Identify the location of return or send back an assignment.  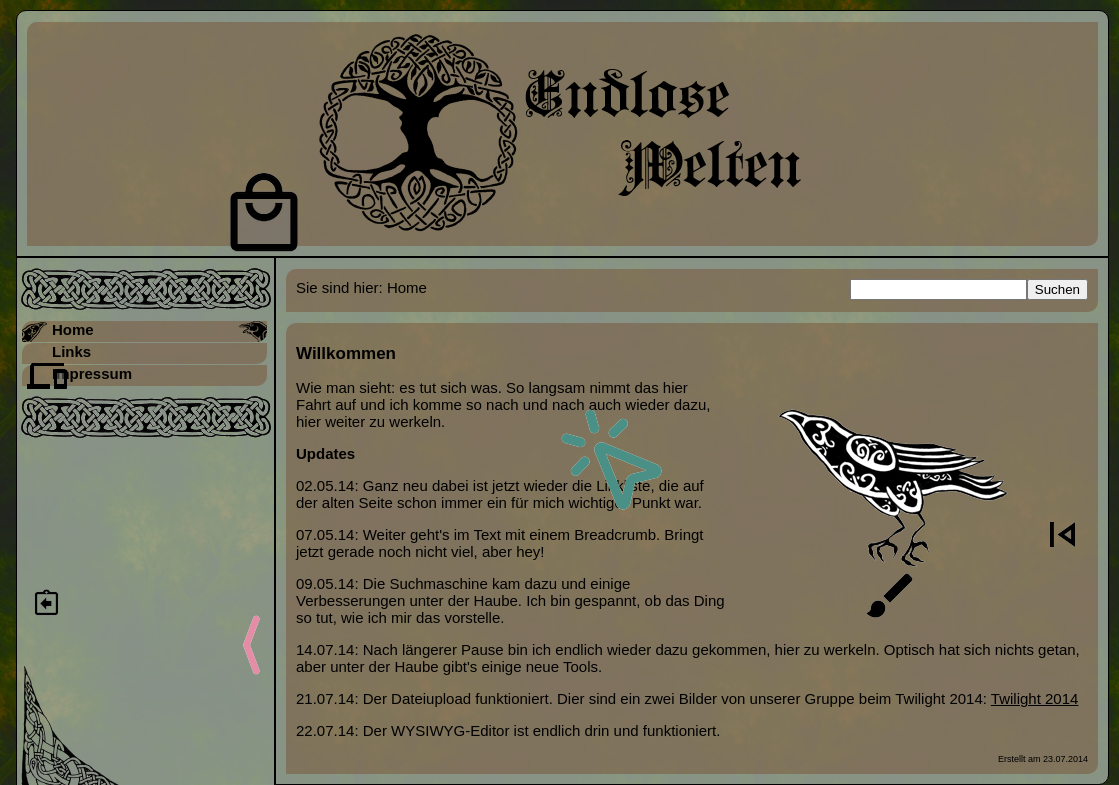
(46, 603).